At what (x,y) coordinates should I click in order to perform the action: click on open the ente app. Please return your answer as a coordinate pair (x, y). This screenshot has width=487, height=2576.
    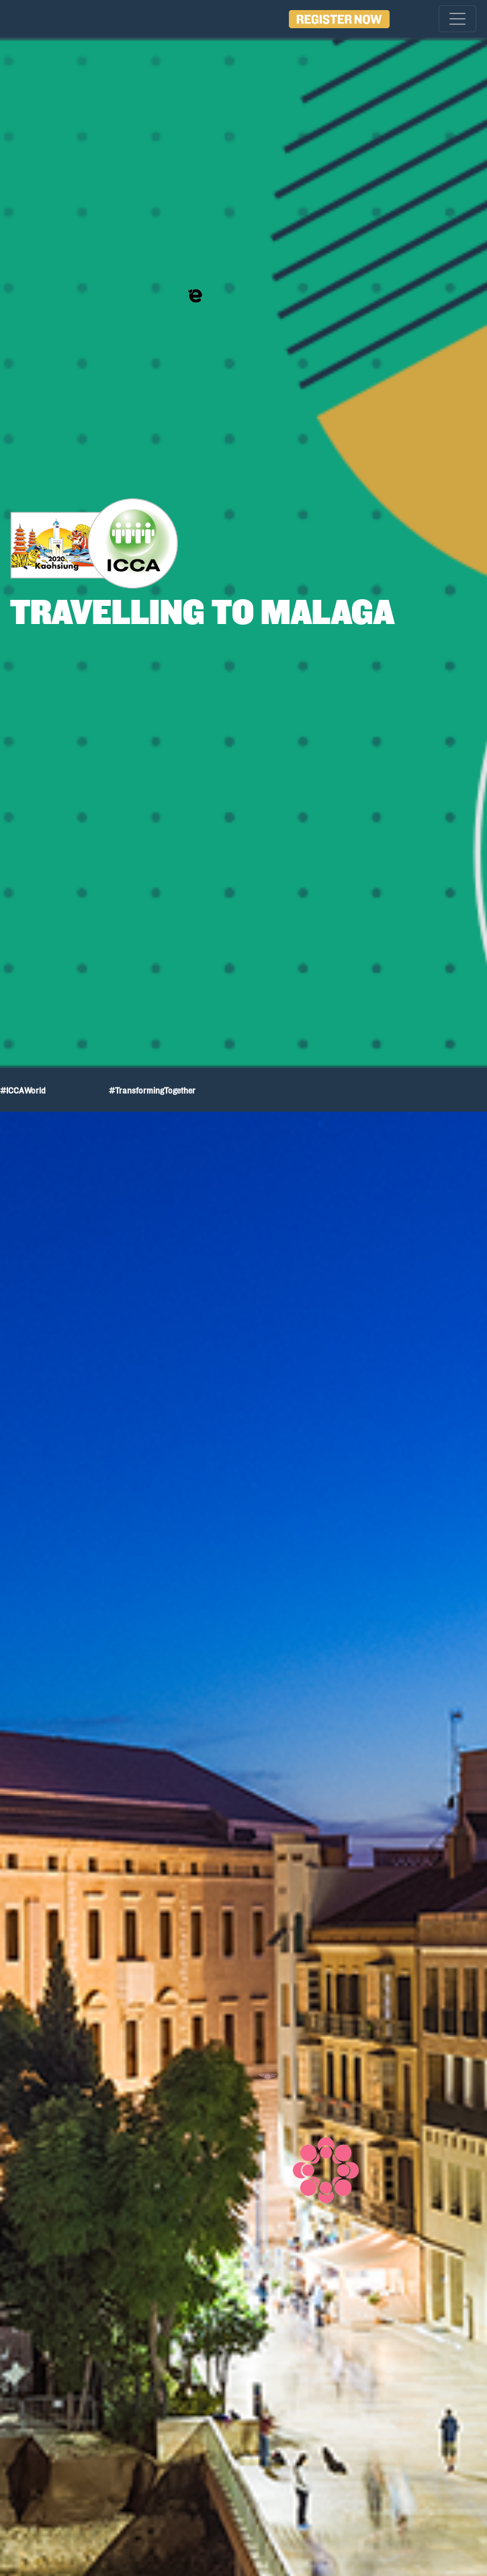
    Looking at the image, I should click on (195, 296).